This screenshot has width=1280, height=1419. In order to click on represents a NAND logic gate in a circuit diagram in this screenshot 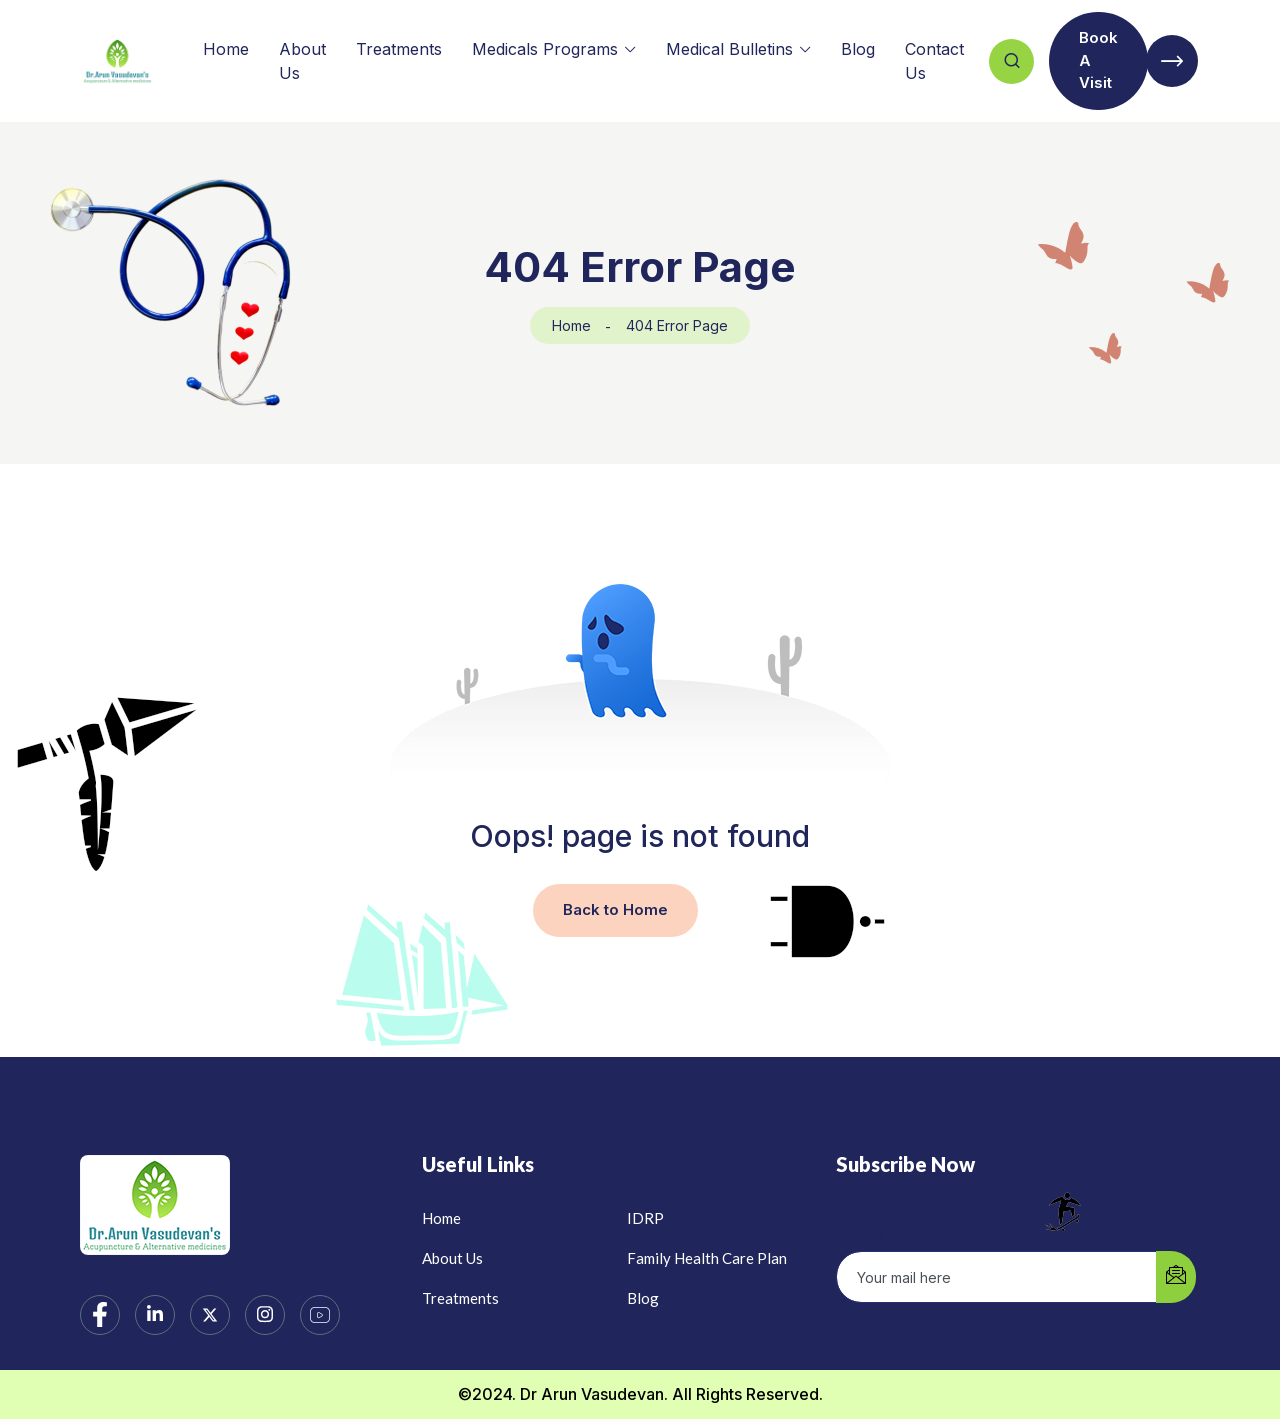, I will do `click(827, 921)`.